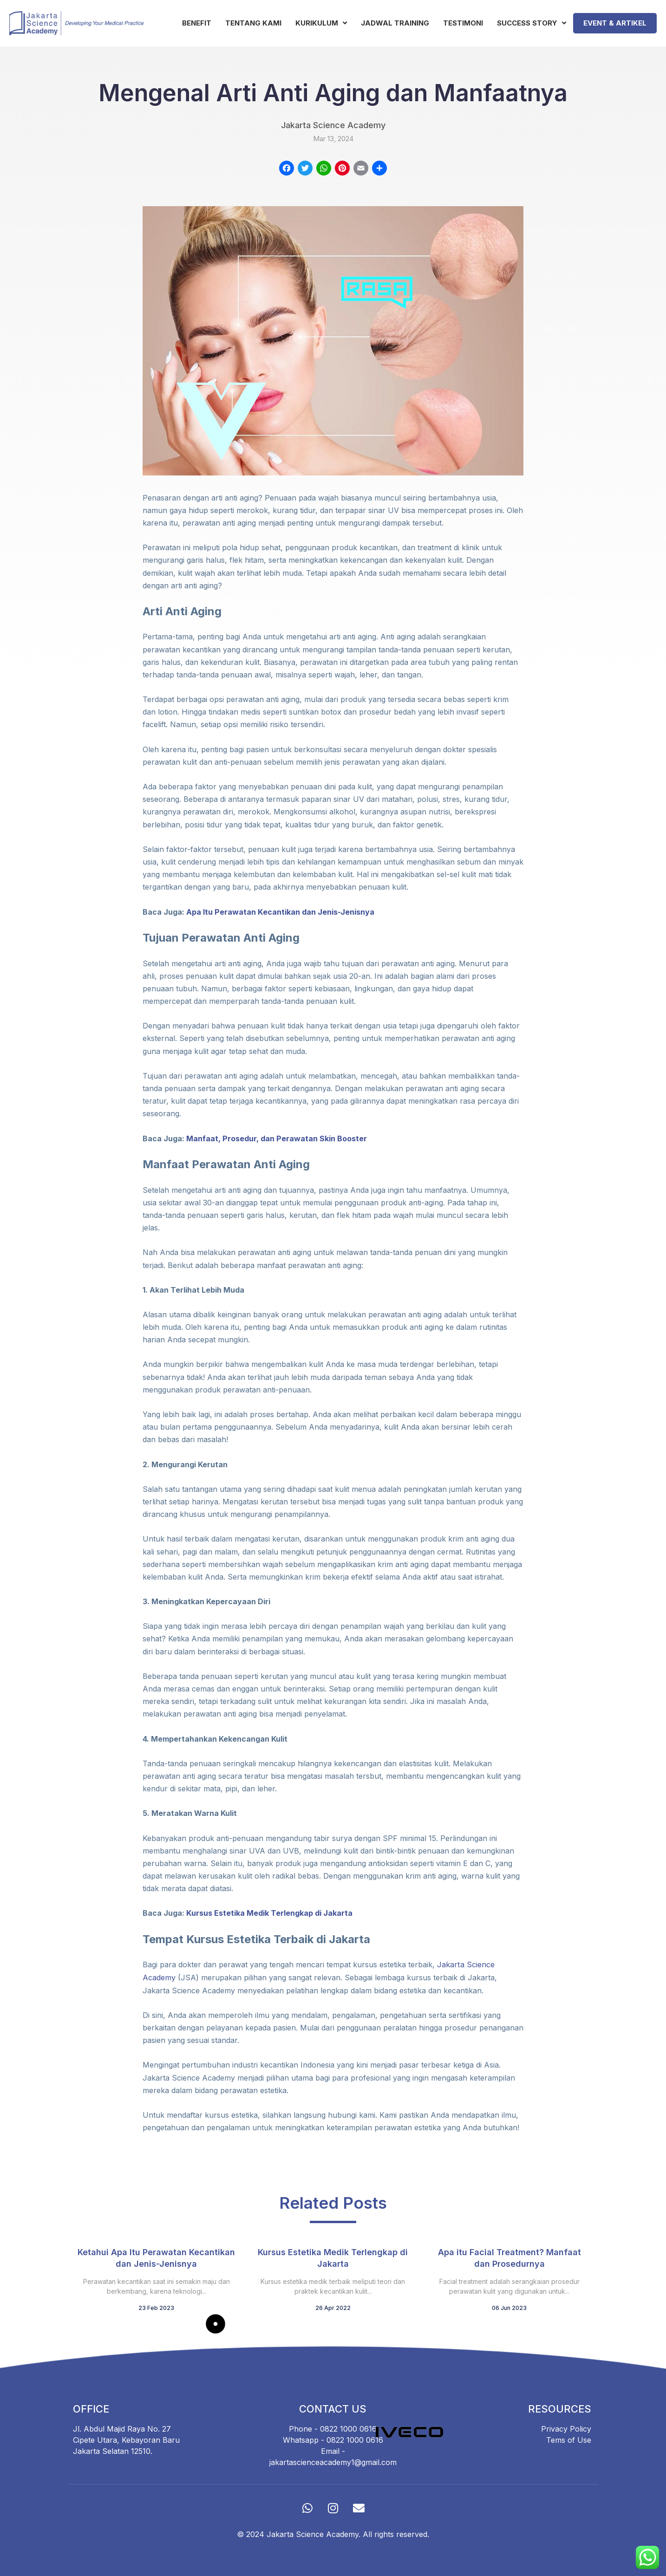  What do you see at coordinates (215, 2324) in the screenshot?
I see `focus on a selected element or area` at bounding box center [215, 2324].